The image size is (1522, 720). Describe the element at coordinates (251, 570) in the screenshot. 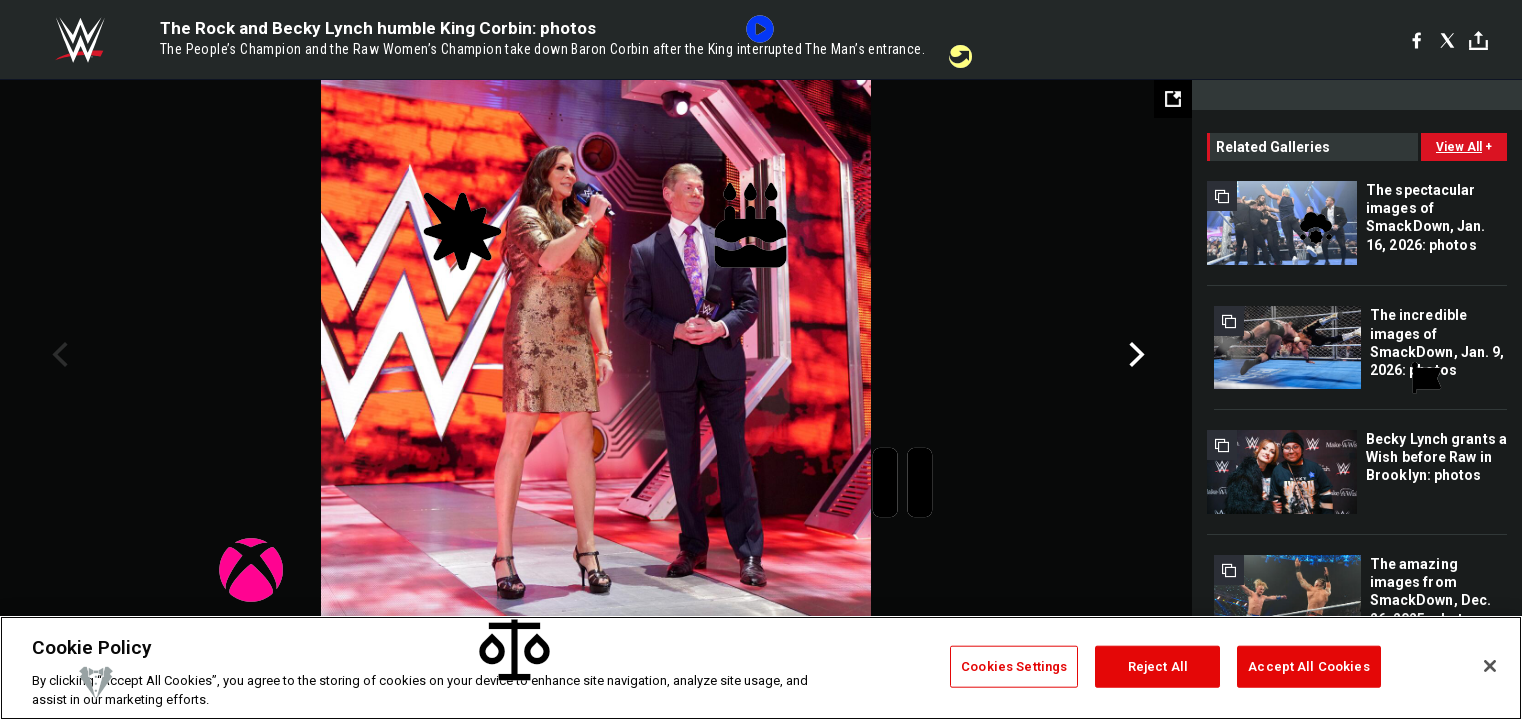

I see `open xbox app or gaming hub` at that location.